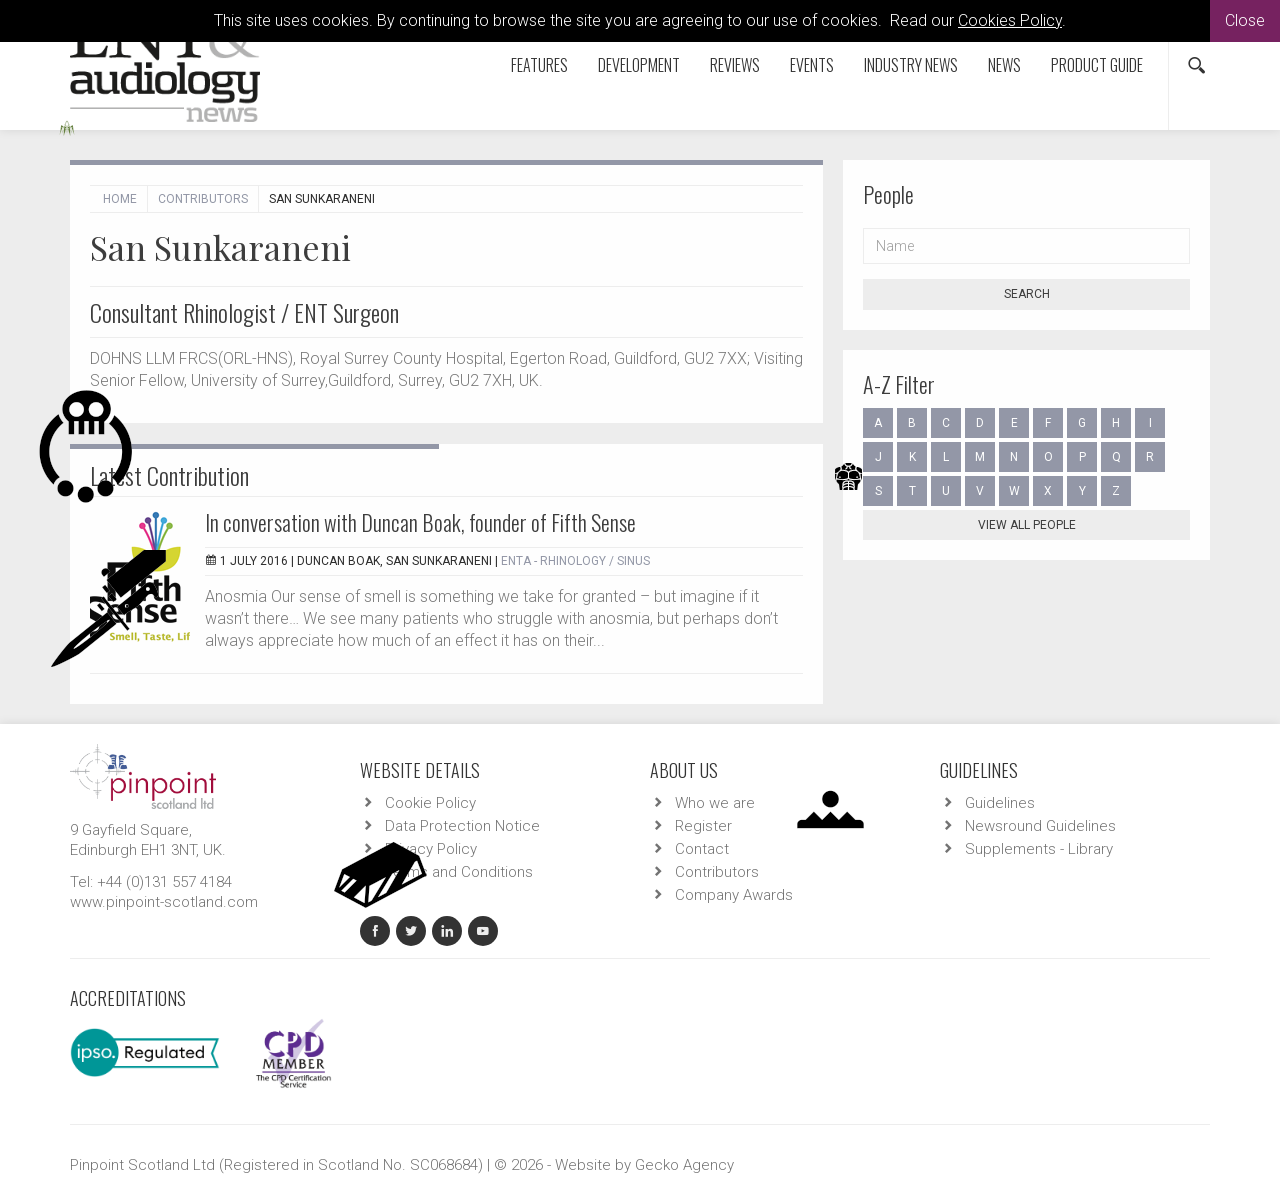 The height and width of the screenshot is (1201, 1280). I want to click on equip bayonet attachment to weapon, so click(108, 608).